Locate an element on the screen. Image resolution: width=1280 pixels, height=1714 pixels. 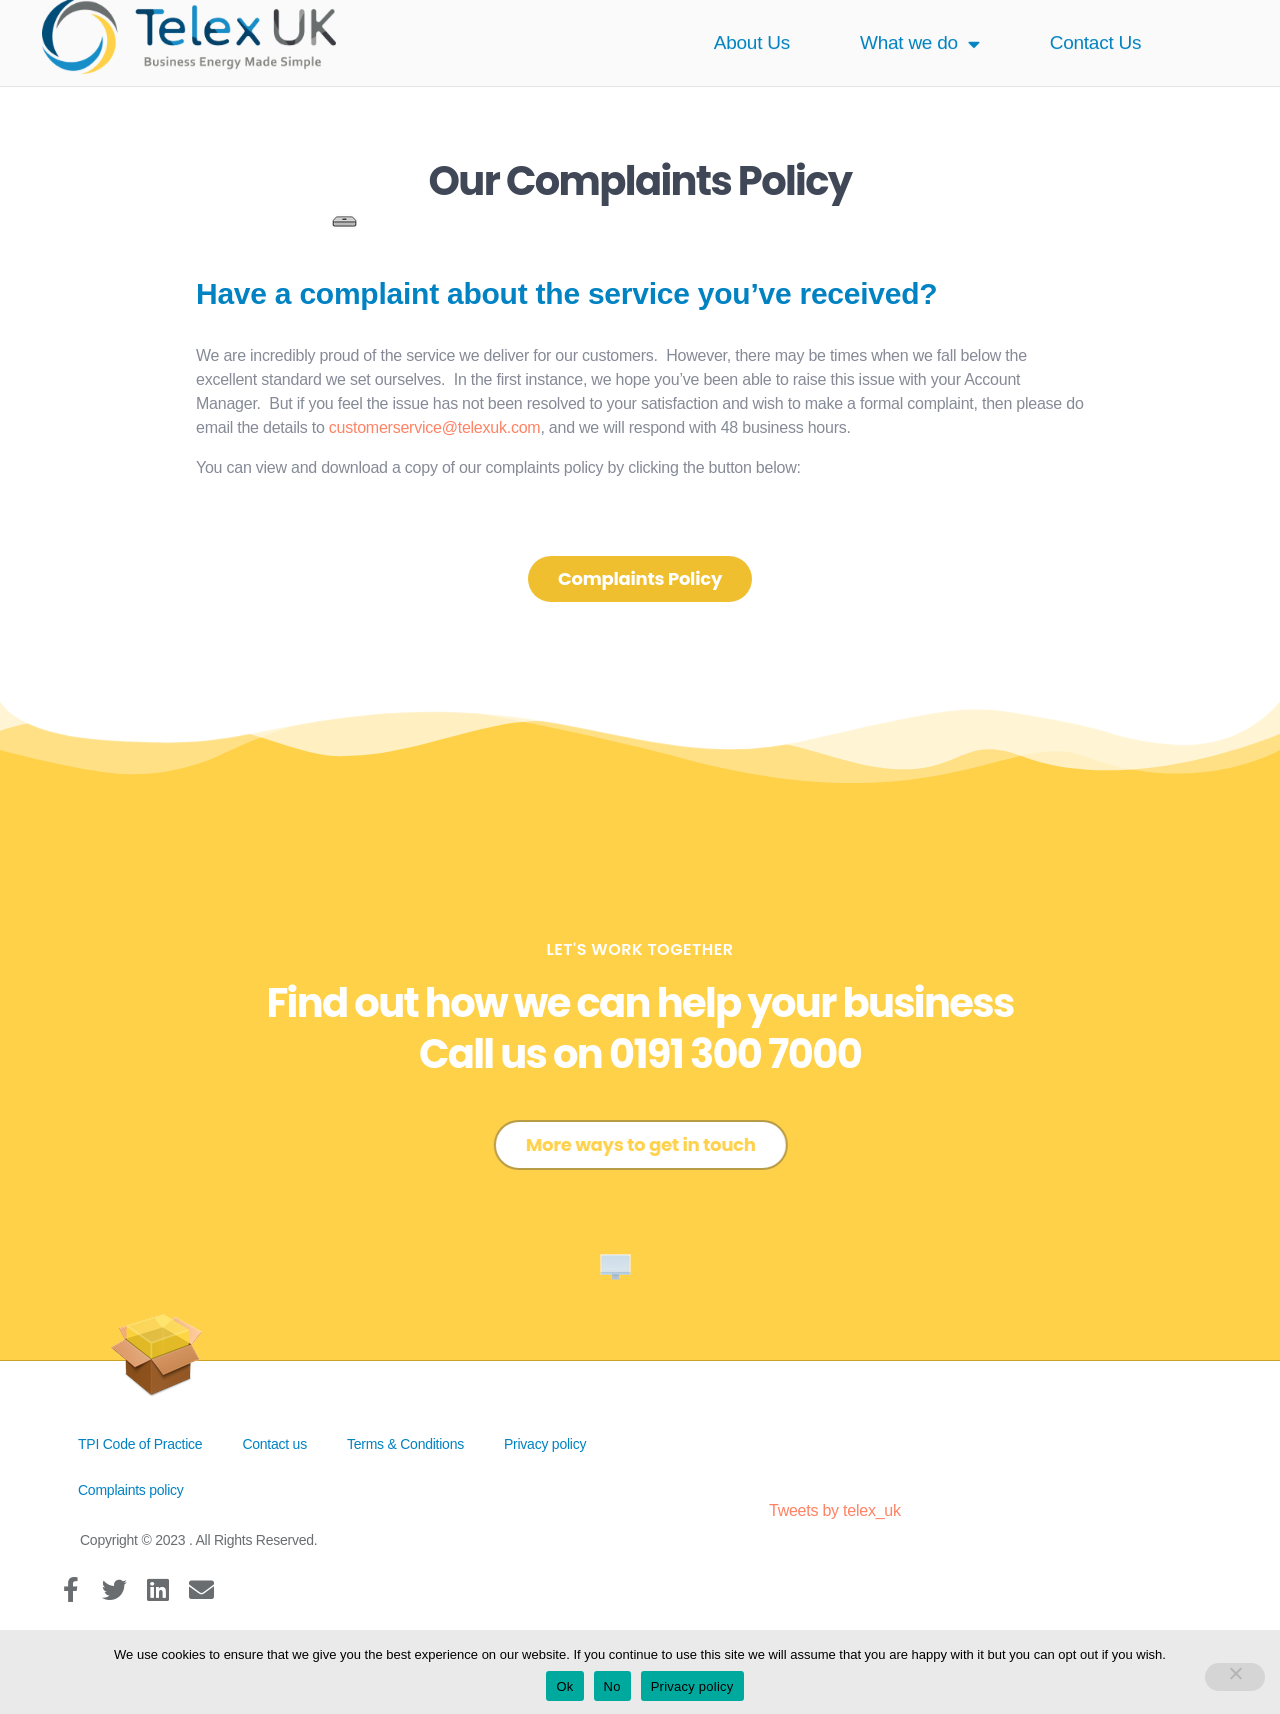
represents this mac in system preferences or finder is located at coordinates (615, 1266).